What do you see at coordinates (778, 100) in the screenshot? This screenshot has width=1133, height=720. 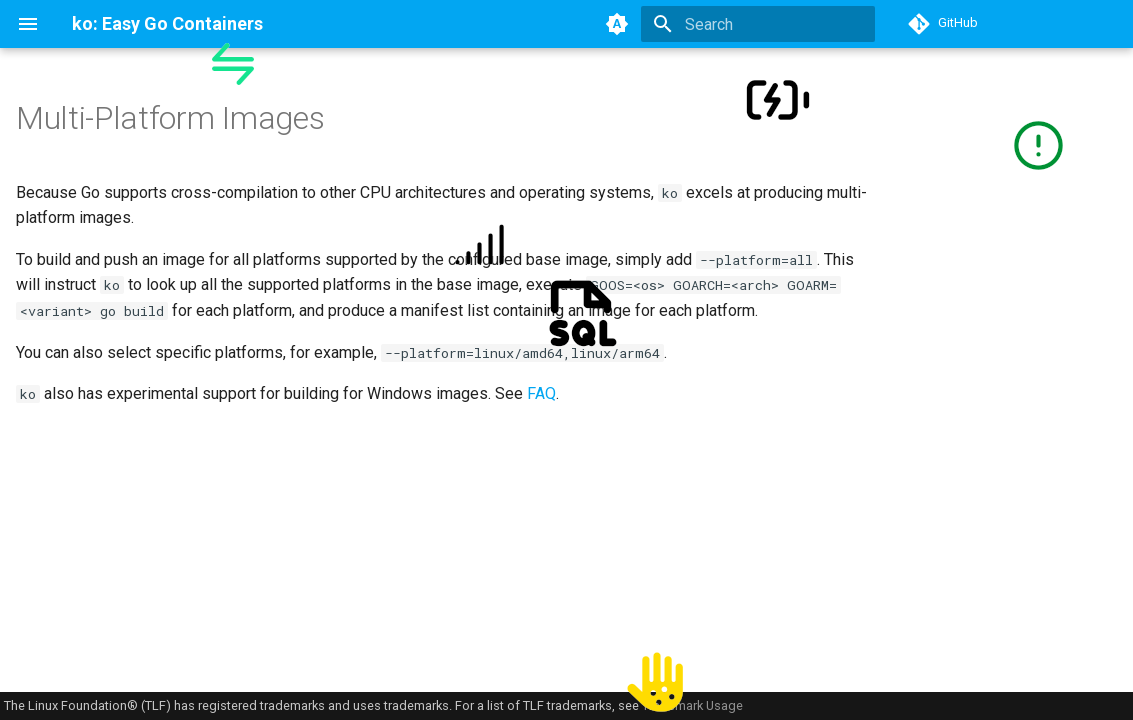 I see `indicates device is currently charging` at bounding box center [778, 100].